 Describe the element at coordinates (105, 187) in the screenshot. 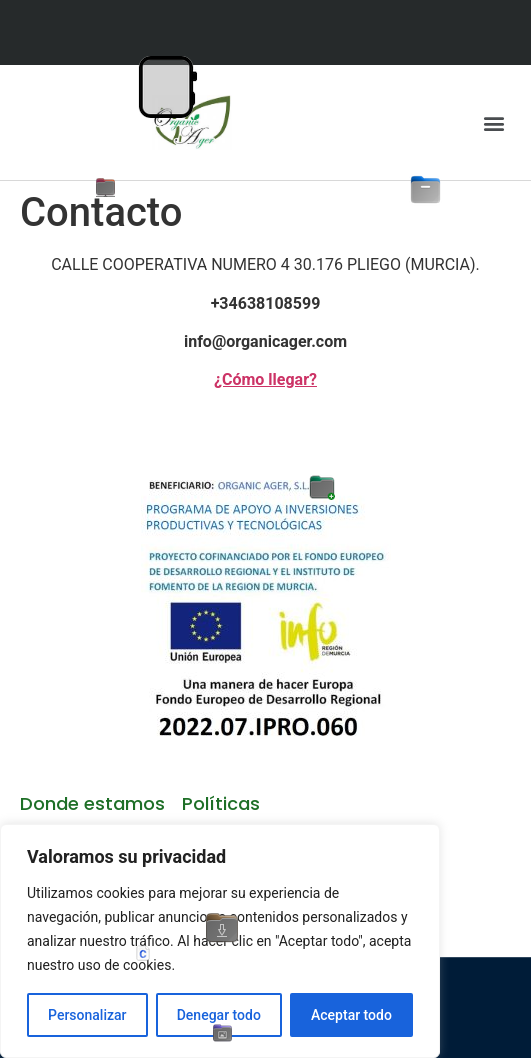

I see `access a remote or network folder` at that location.